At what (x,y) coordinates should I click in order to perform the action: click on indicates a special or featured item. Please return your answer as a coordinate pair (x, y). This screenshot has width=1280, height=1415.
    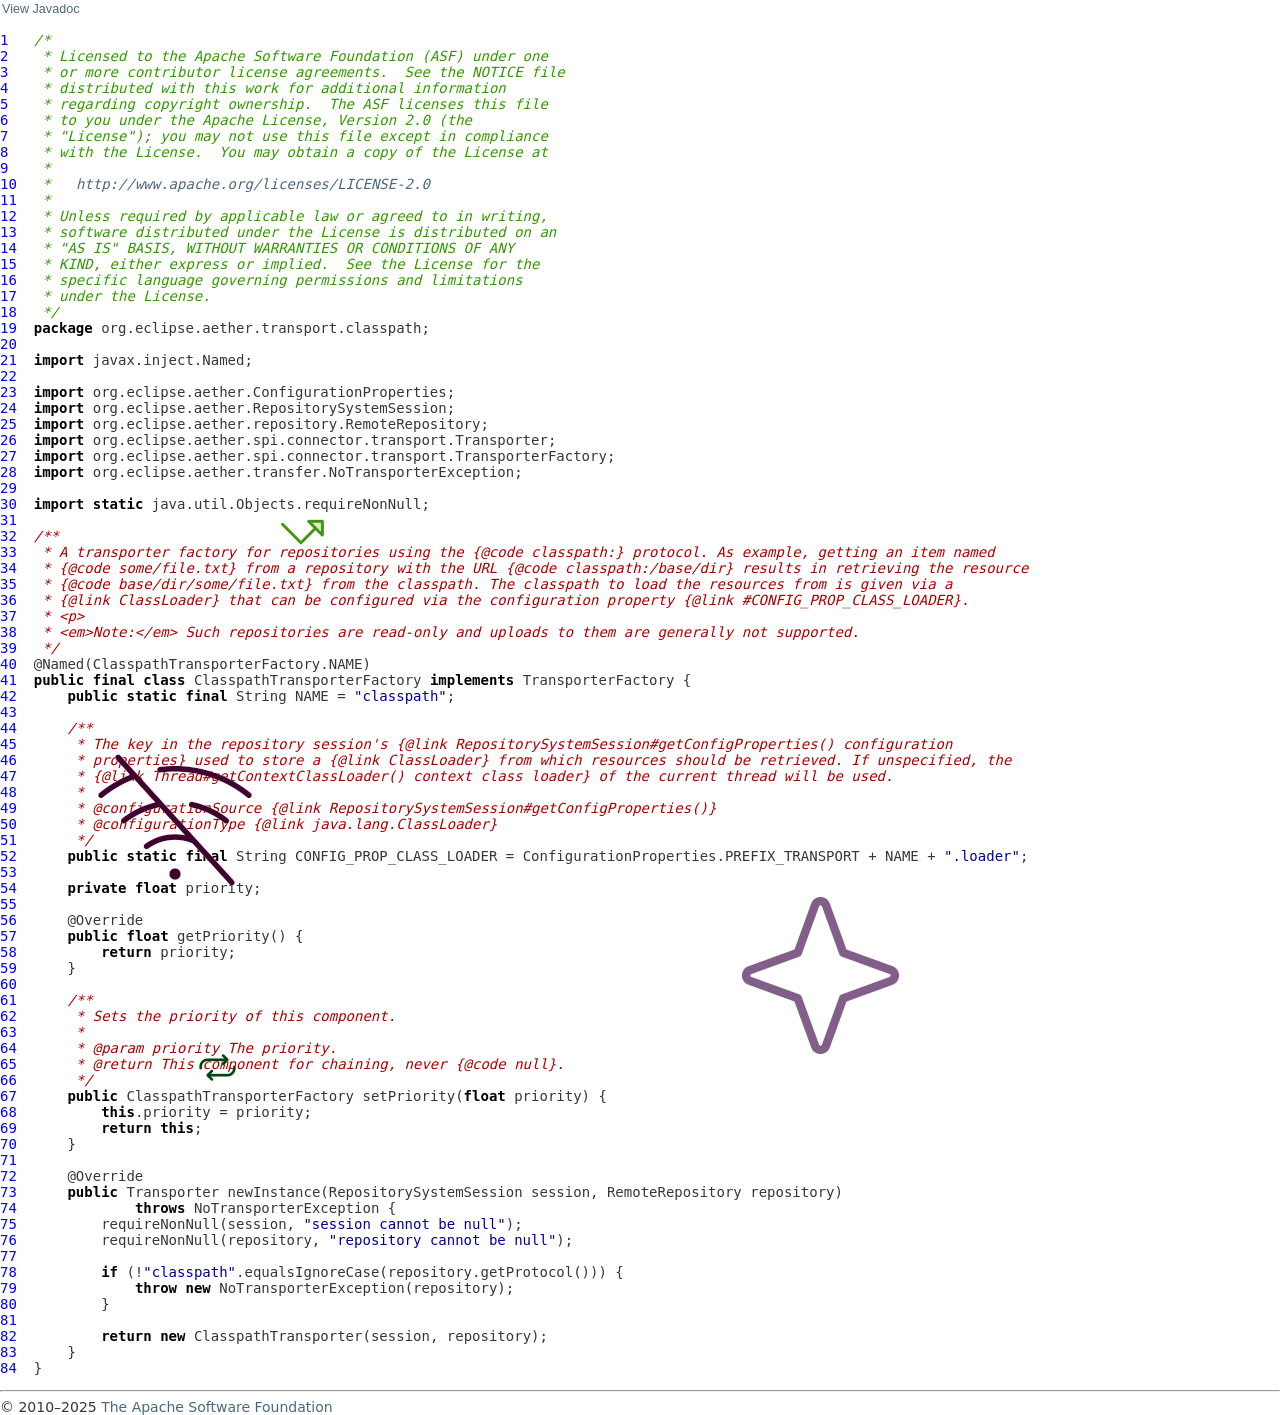
    Looking at the image, I should click on (820, 975).